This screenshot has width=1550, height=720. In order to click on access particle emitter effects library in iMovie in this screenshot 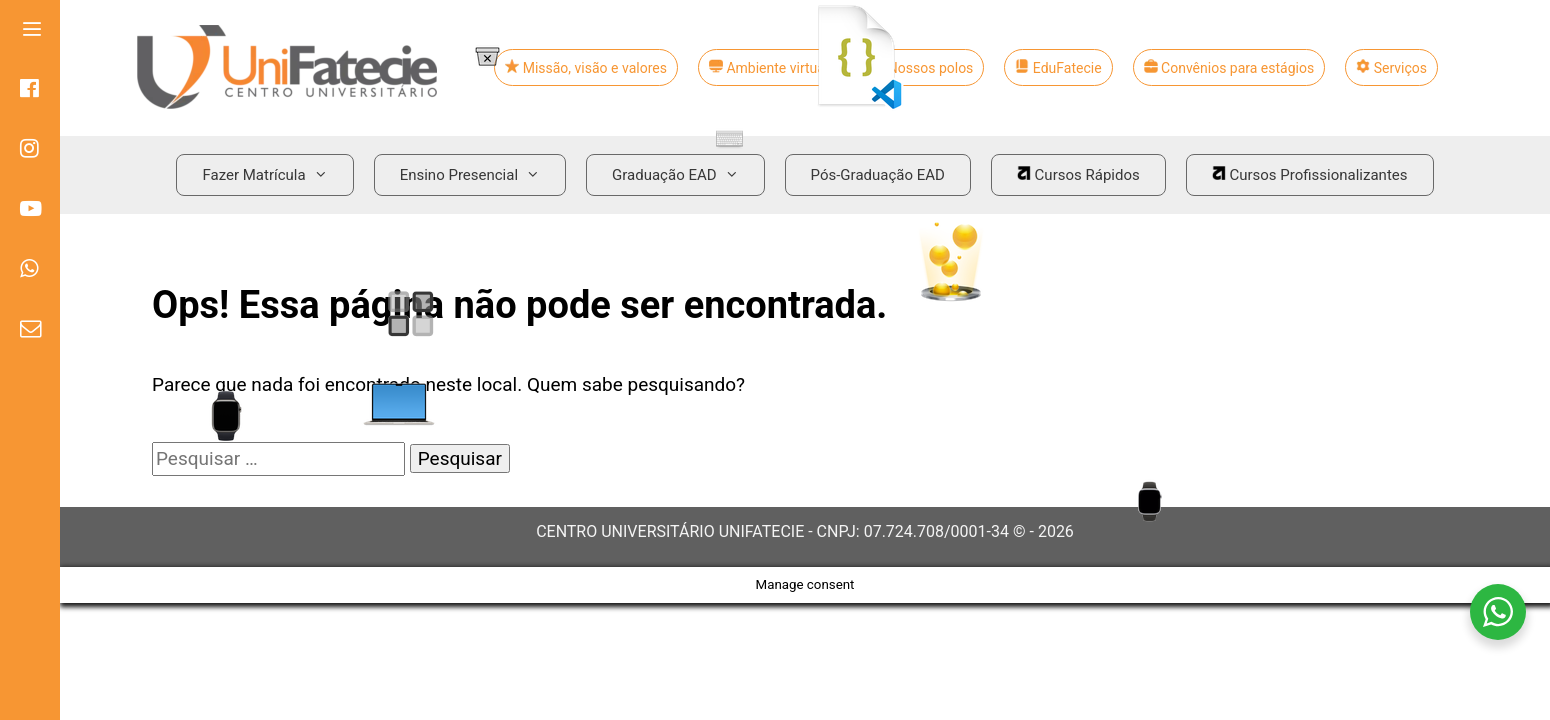, I will do `click(951, 260)`.